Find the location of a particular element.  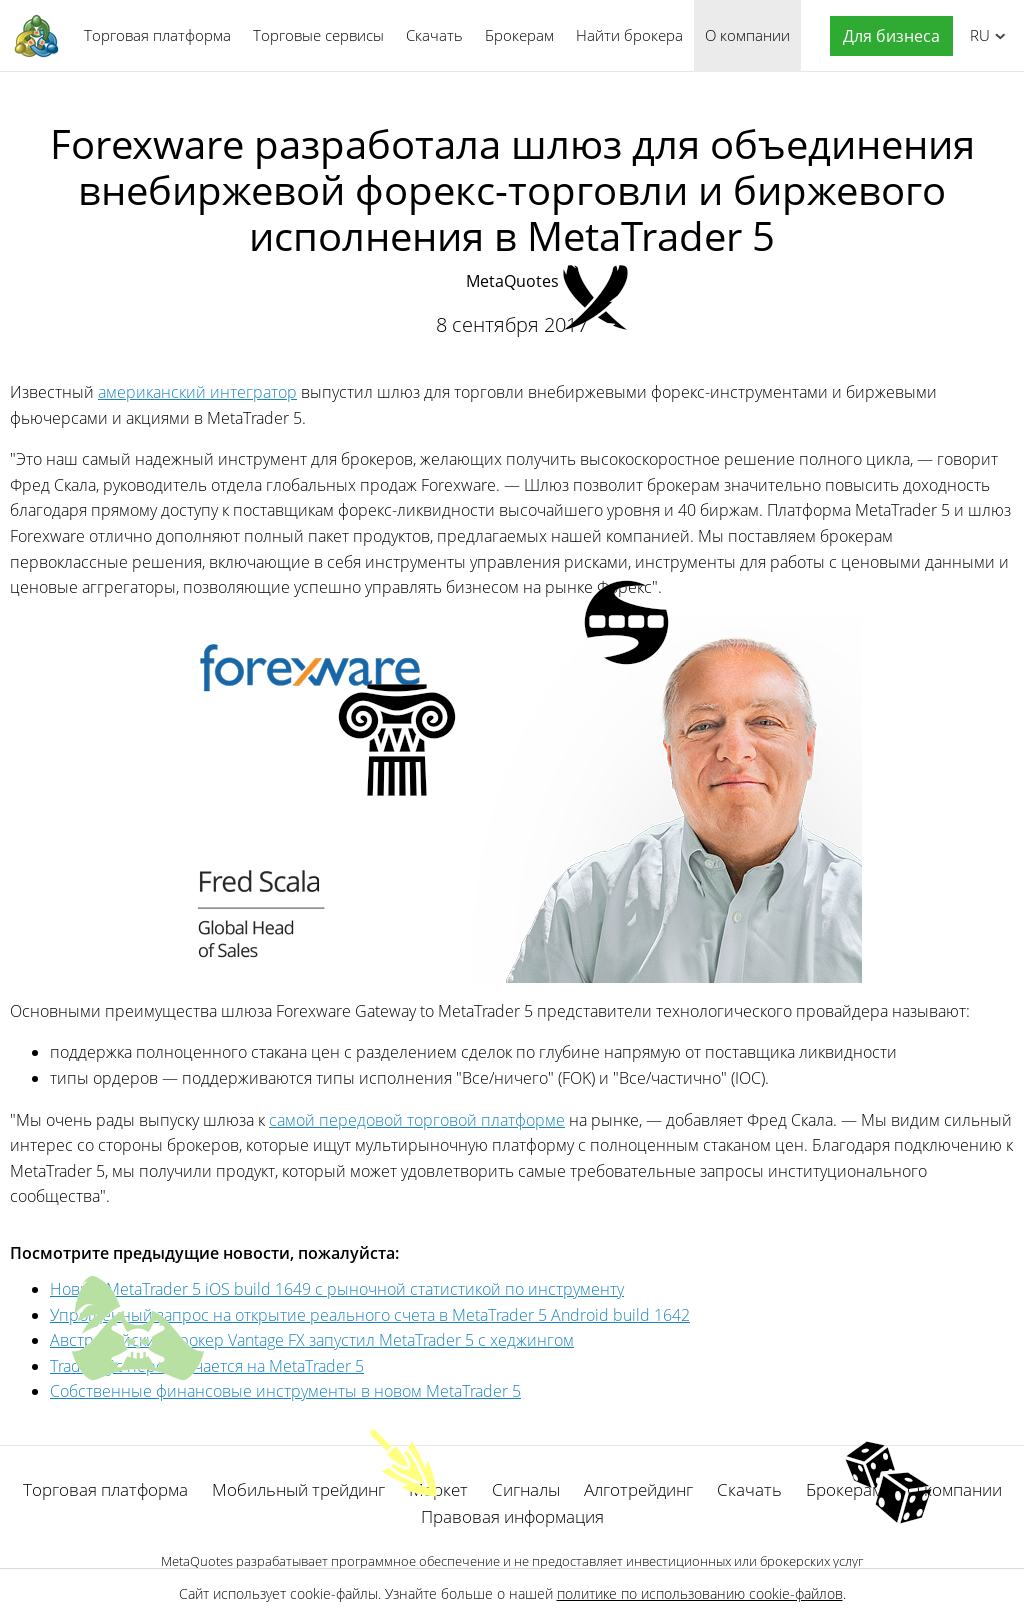

equip spear hook weapon is located at coordinates (403, 1462).